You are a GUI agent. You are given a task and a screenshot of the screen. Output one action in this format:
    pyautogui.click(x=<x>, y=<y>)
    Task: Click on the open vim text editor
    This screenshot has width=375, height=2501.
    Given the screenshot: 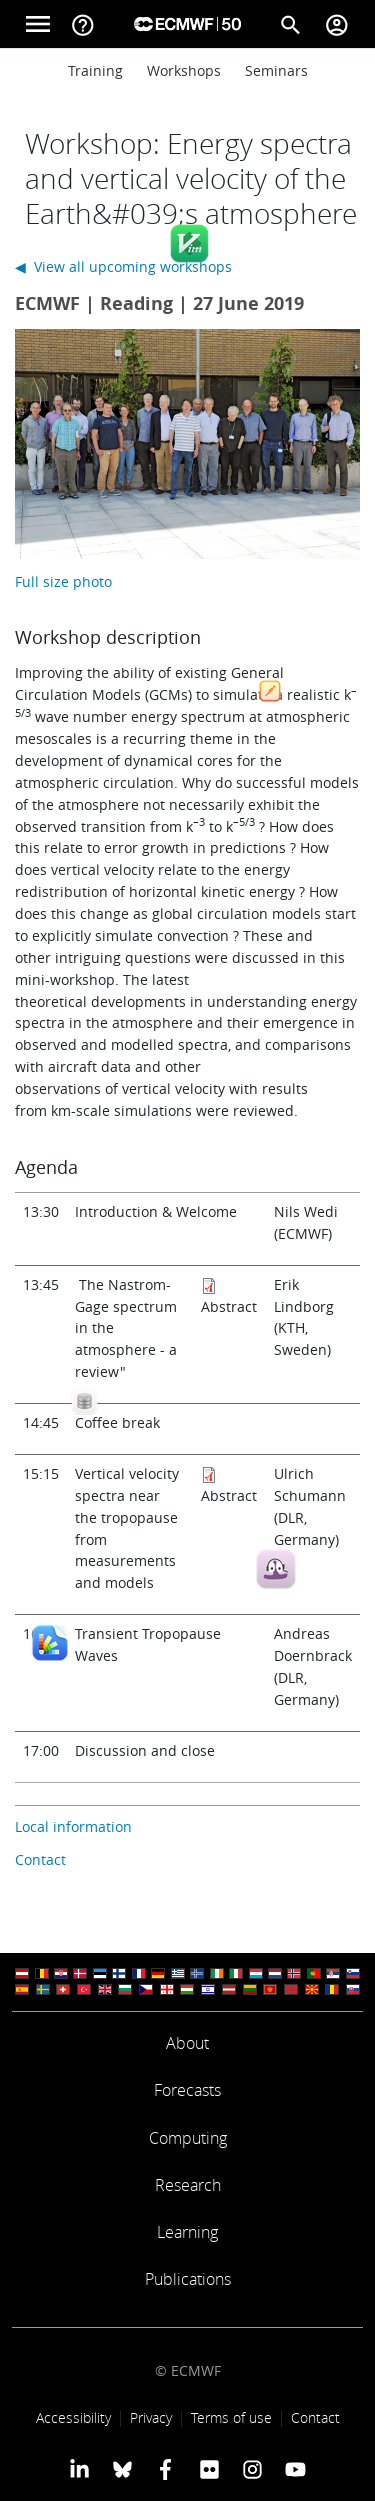 What is the action you would take?
    pyautogui.click(x=189, y=243)
    